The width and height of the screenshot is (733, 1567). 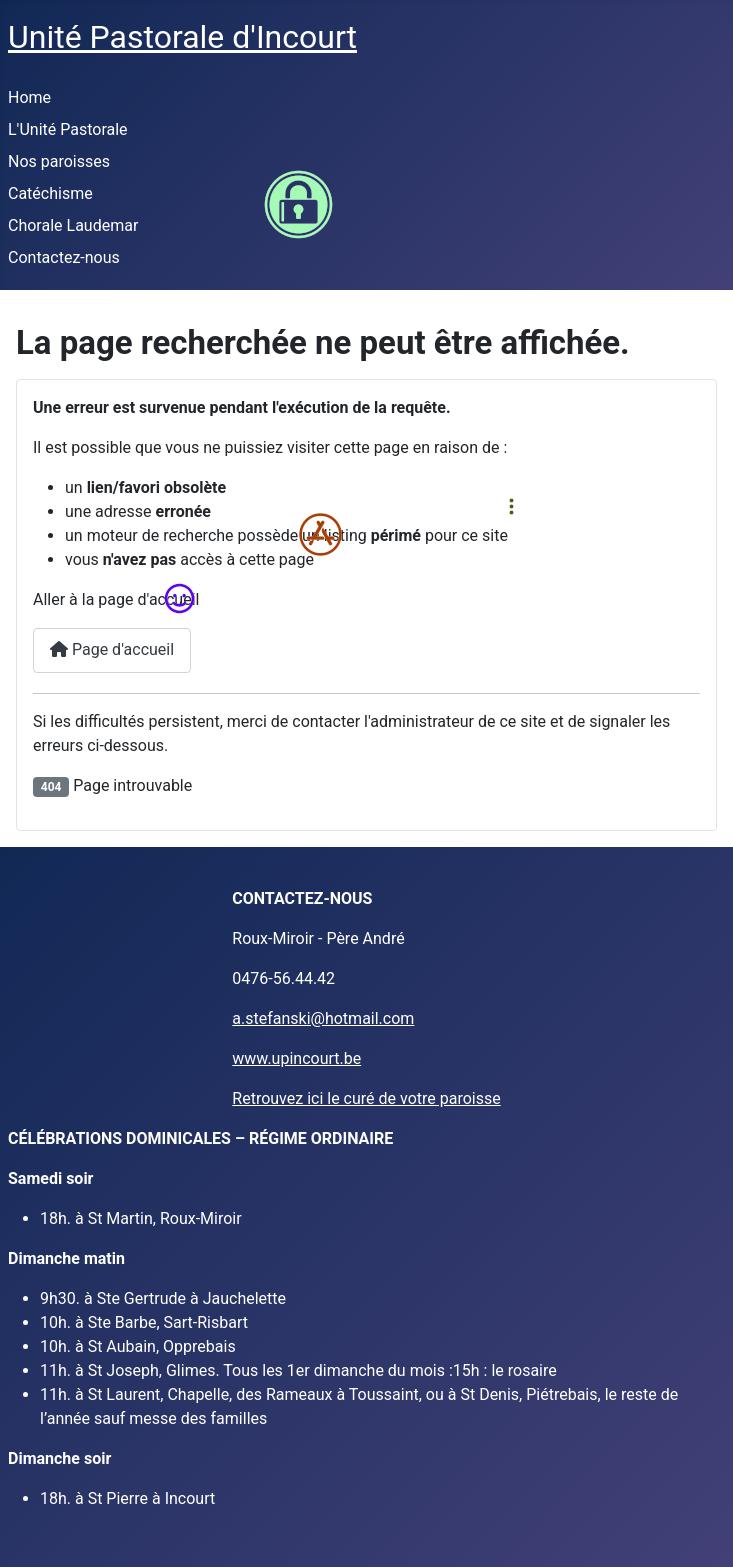 What do you see at coordinates (320, 534) in the screenshot?
I see `open the Apple App Store` at bounding box center [320, 534].